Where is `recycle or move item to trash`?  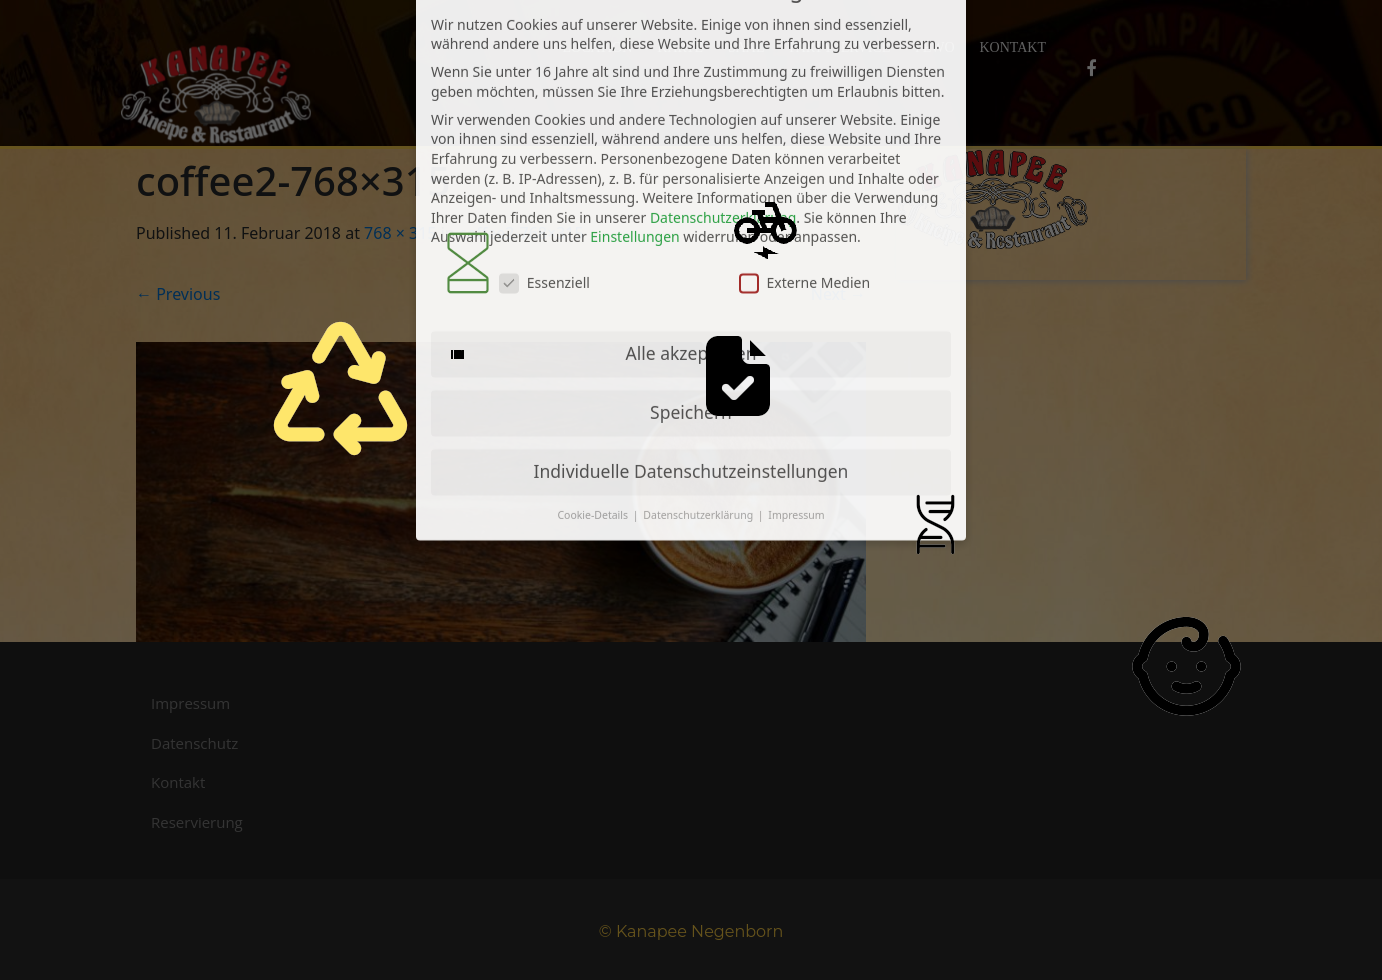
recycle or move item to trash is located at coordinates (340, 388).